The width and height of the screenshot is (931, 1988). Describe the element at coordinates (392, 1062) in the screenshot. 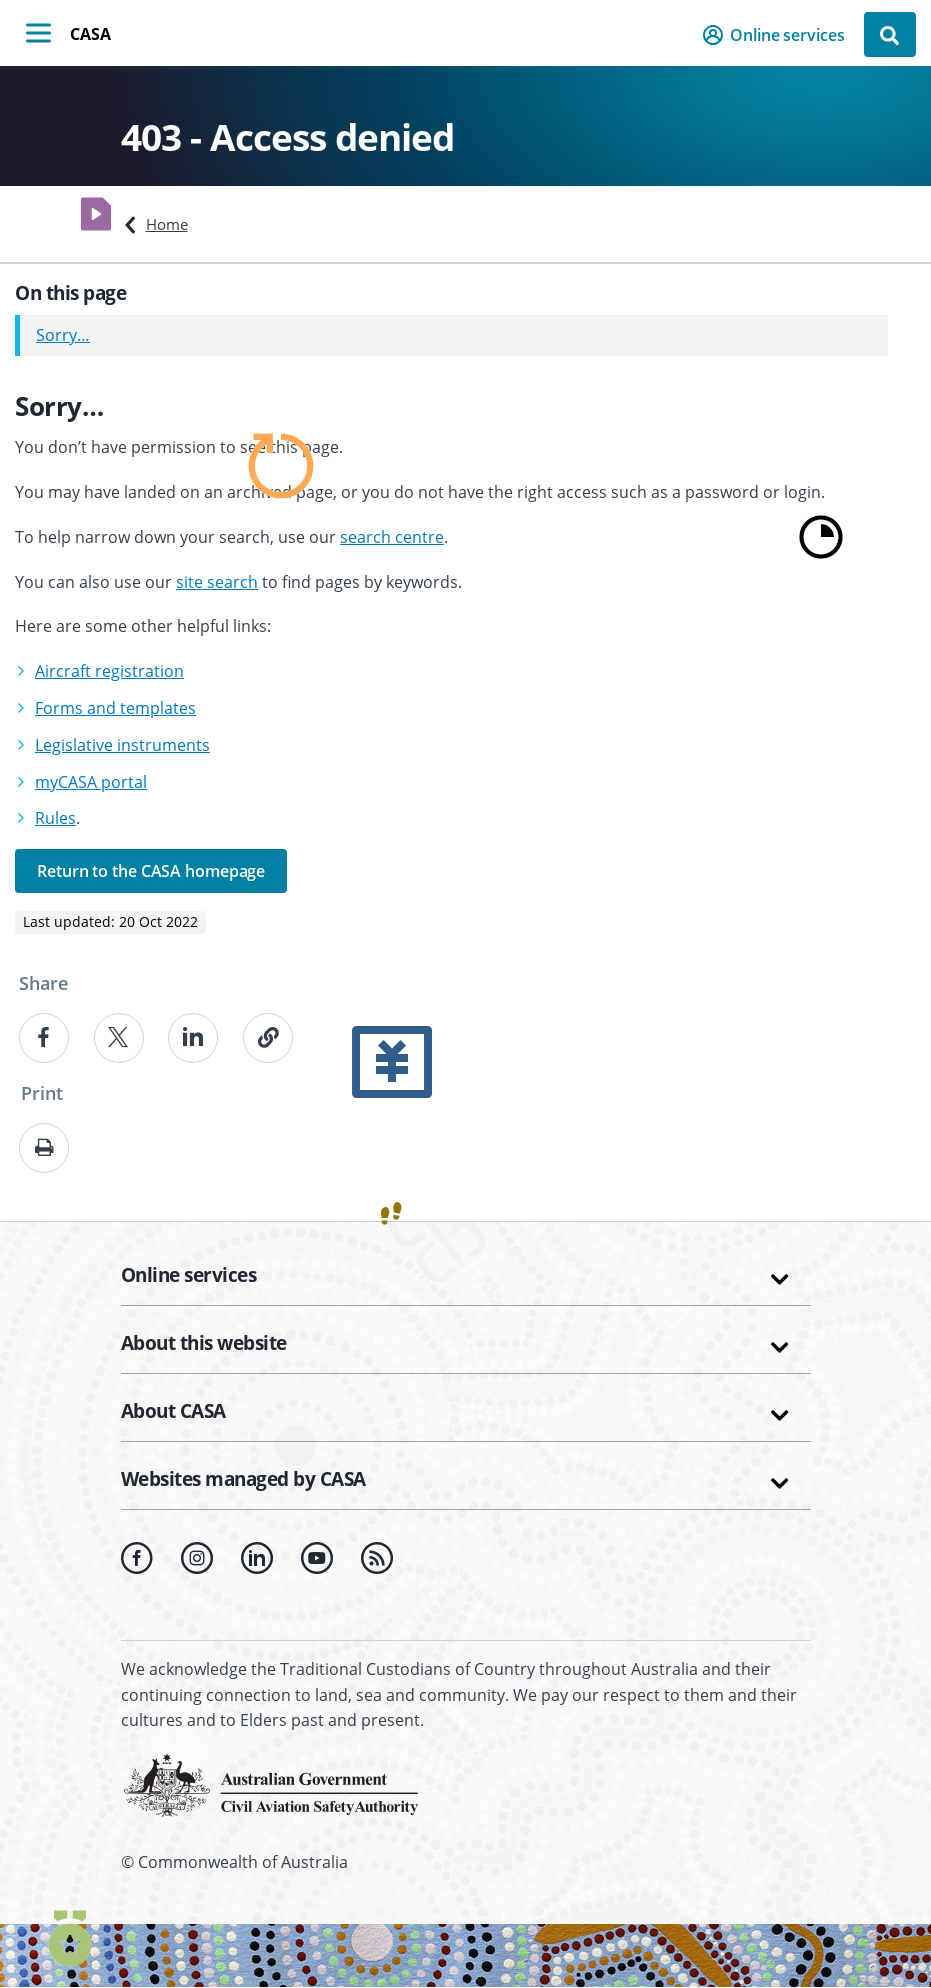

I see `access Chinese yuan payment options` at that location.